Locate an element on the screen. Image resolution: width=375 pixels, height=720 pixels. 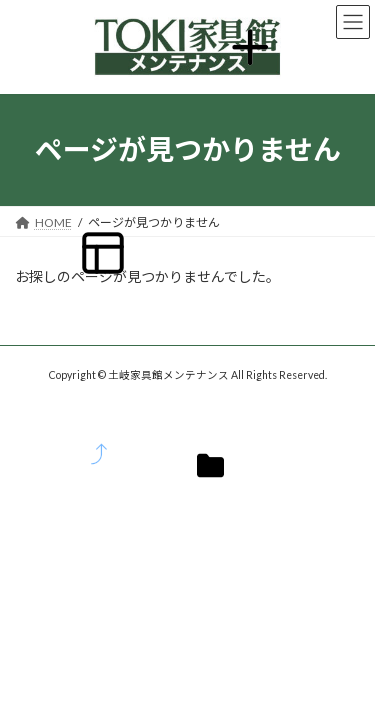
go back and up in navigation is located at coordinates (99, 454).